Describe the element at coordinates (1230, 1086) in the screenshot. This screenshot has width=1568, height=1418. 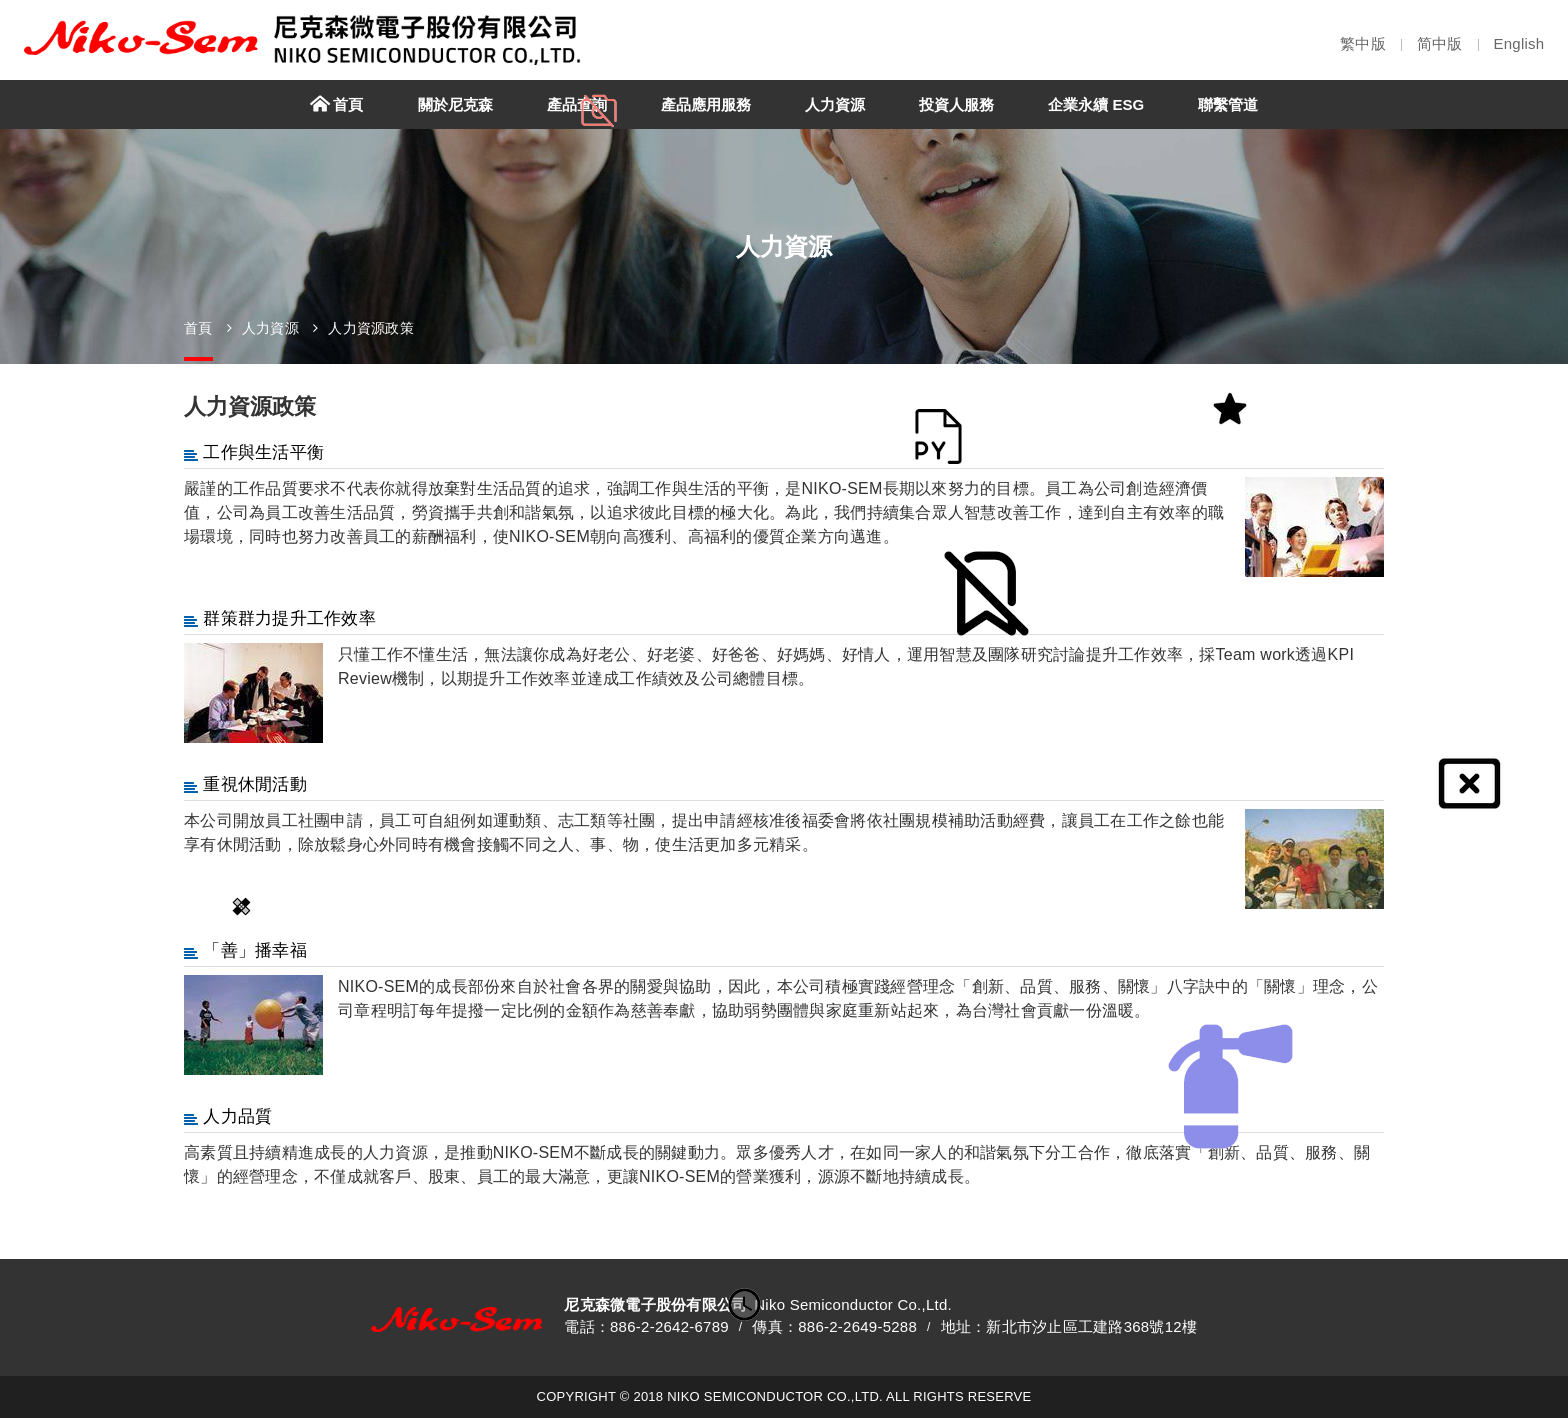
I see `fire safety equipment indicator` at that location.